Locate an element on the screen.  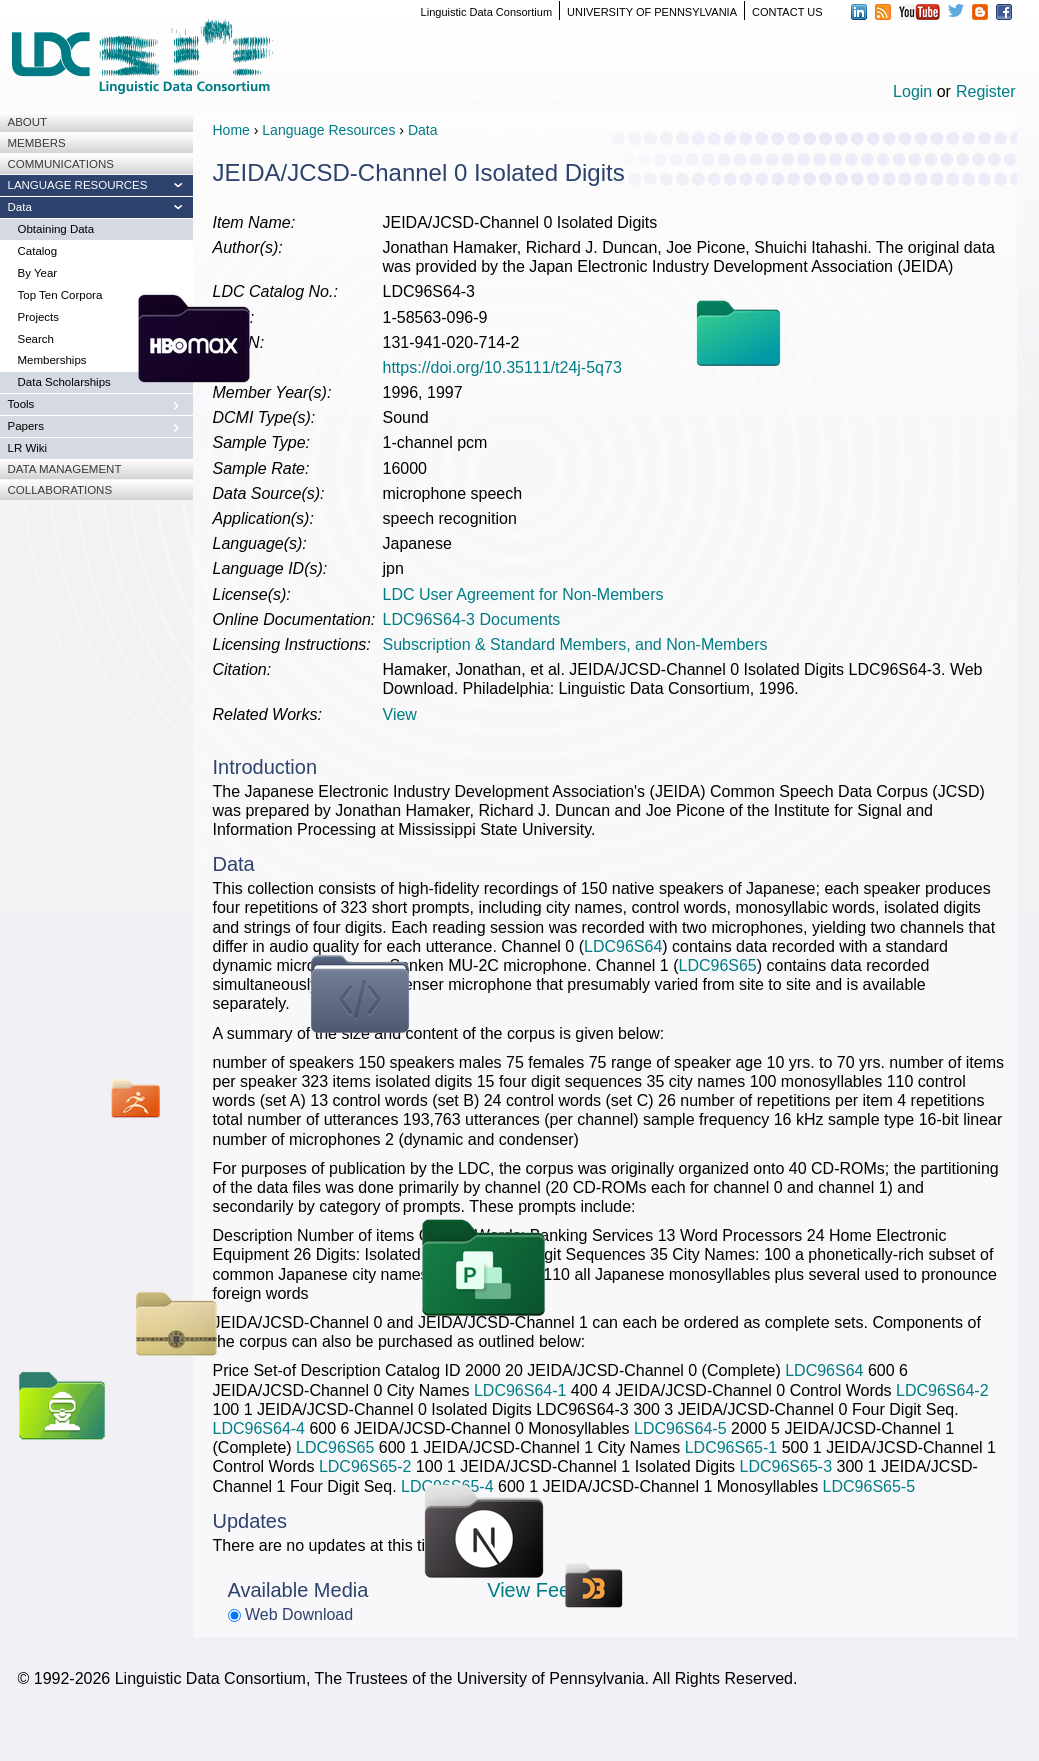
open folder containing pokémon or pokelantis-themed content is located at coordinates (176, 1326).